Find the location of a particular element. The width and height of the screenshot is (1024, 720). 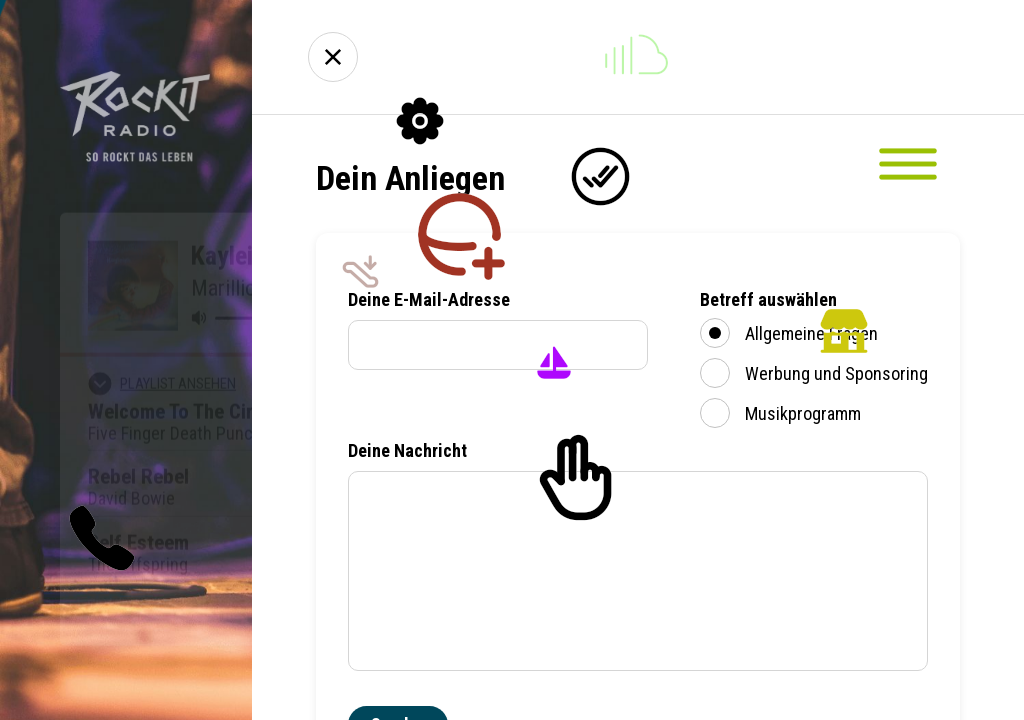

two-finger gesture control is located at coordinates (576, 477).